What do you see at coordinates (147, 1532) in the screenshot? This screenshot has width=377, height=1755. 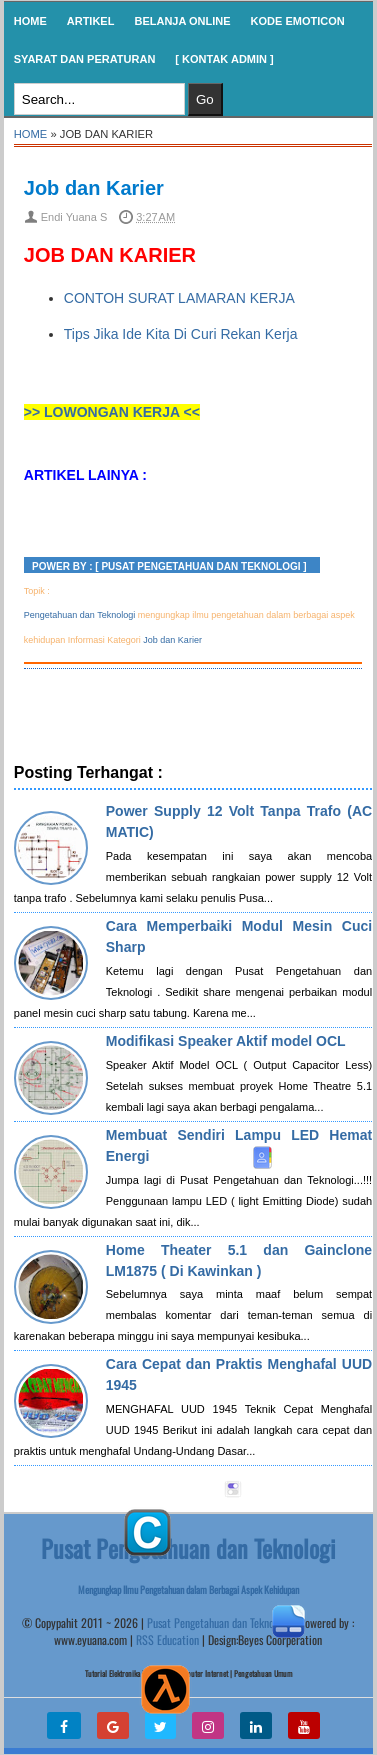 I see `launch the cemu wii u emulator` at bounding box center [147, 1532].